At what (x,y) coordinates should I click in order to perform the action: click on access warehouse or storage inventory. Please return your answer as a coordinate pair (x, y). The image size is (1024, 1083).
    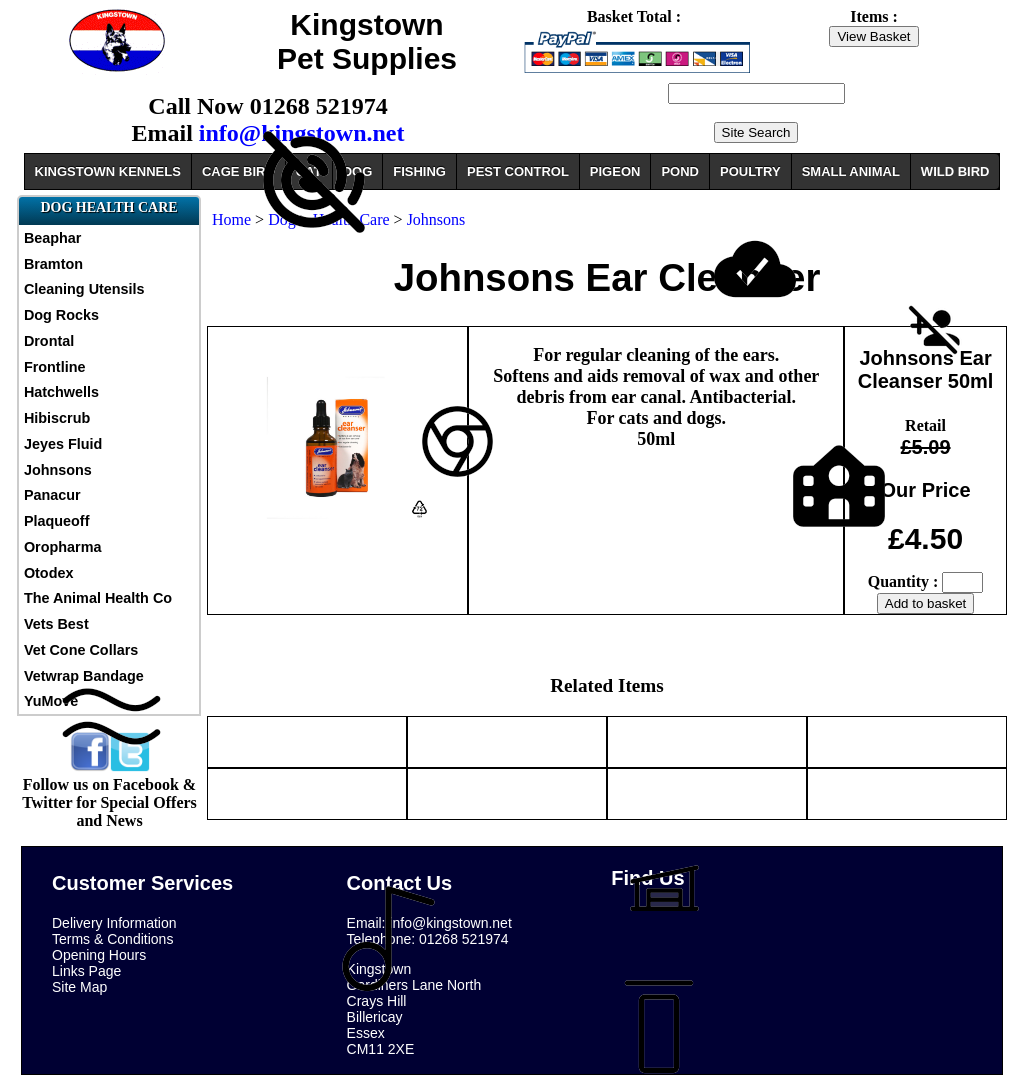
    Looking at the image, I should click on (664, 890).